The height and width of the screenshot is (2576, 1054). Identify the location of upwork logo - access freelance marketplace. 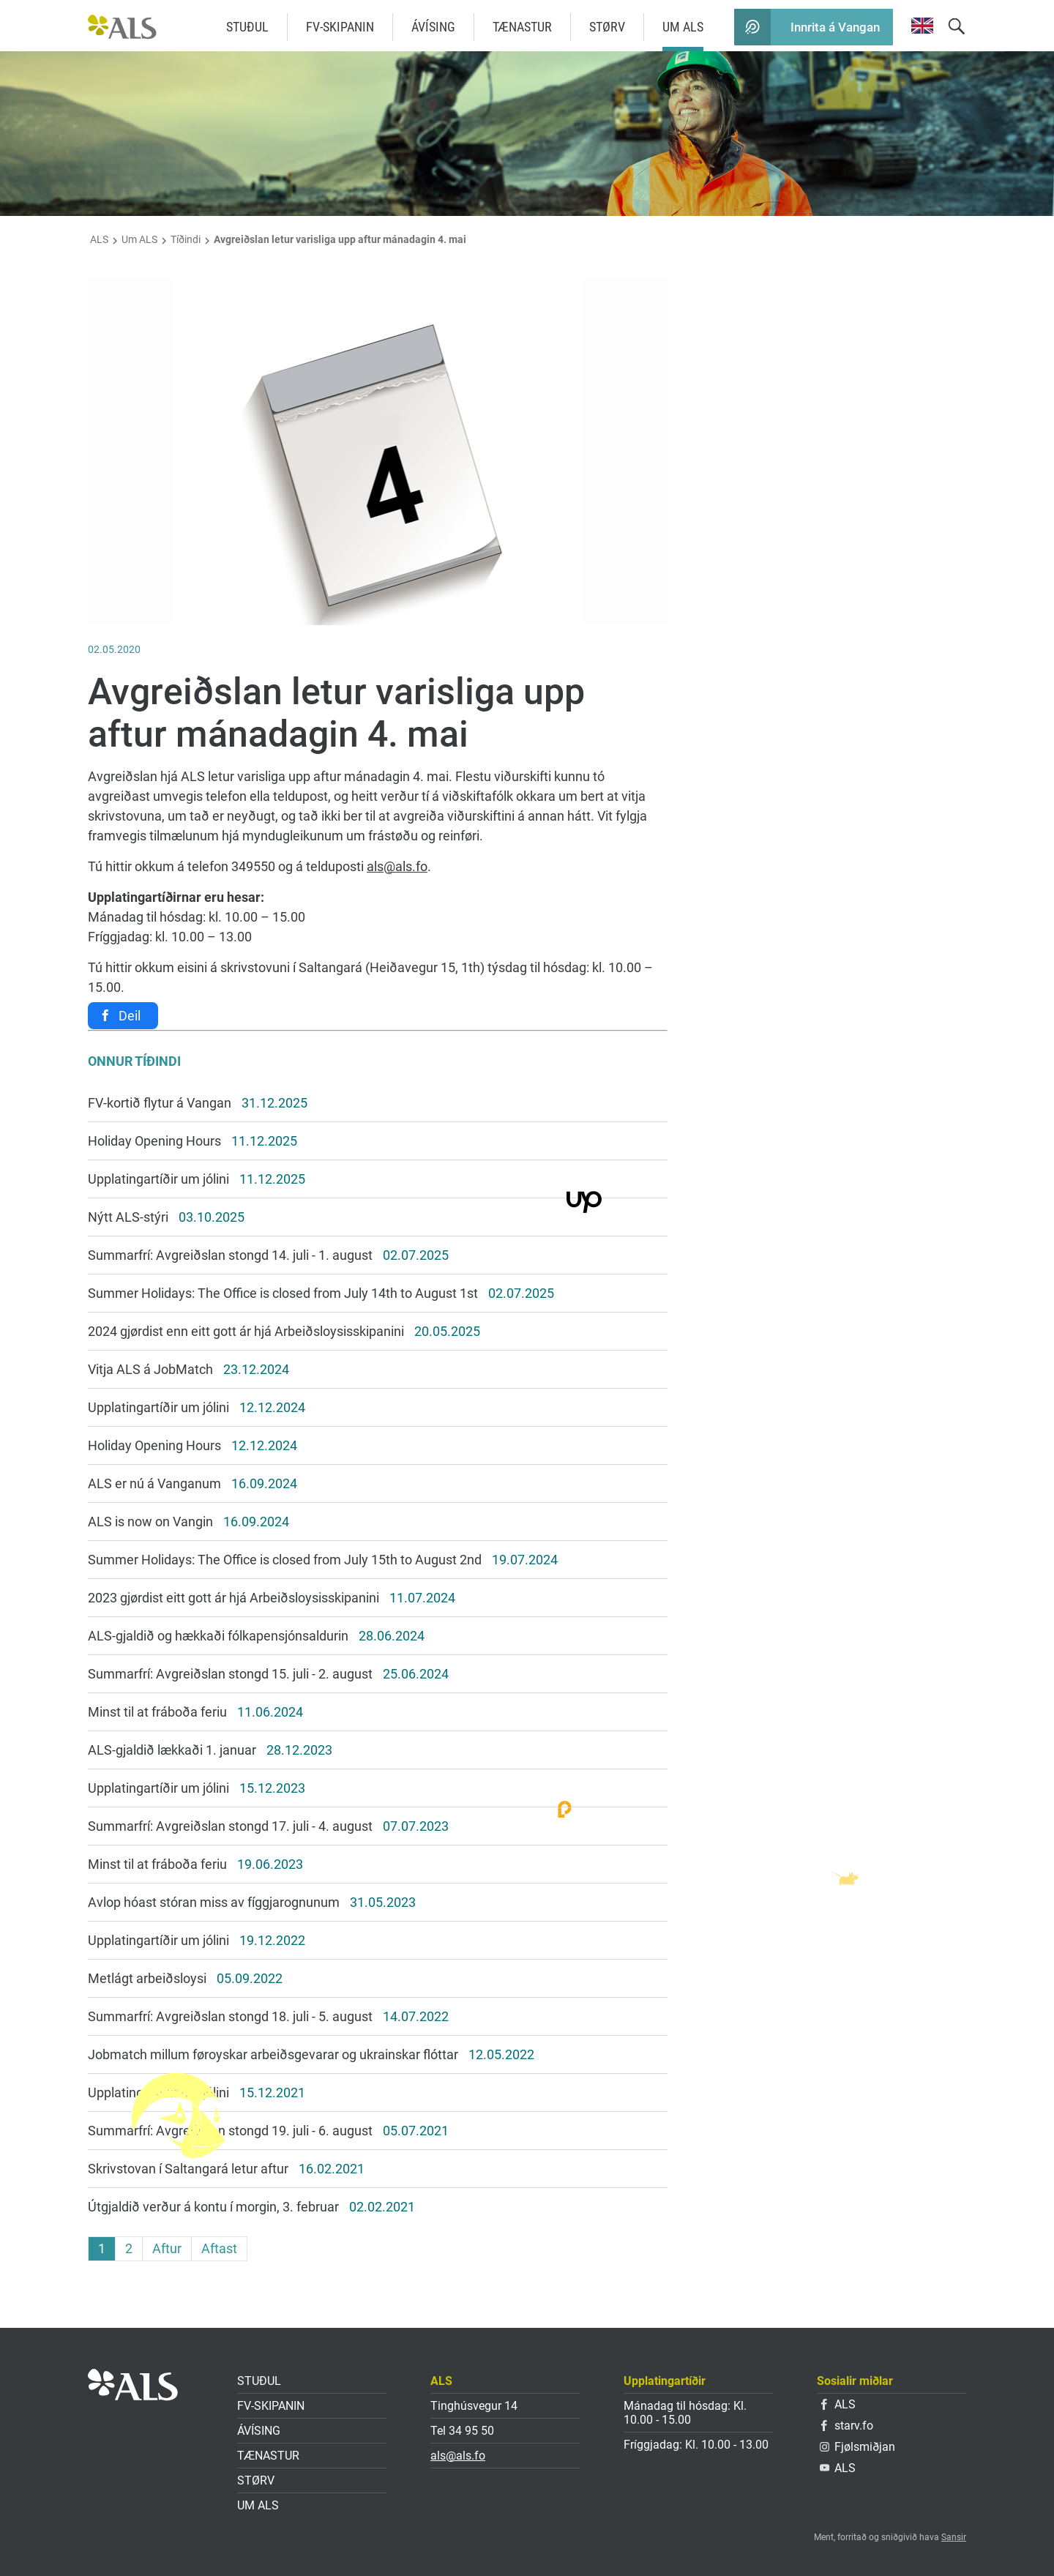
(584, 1202).